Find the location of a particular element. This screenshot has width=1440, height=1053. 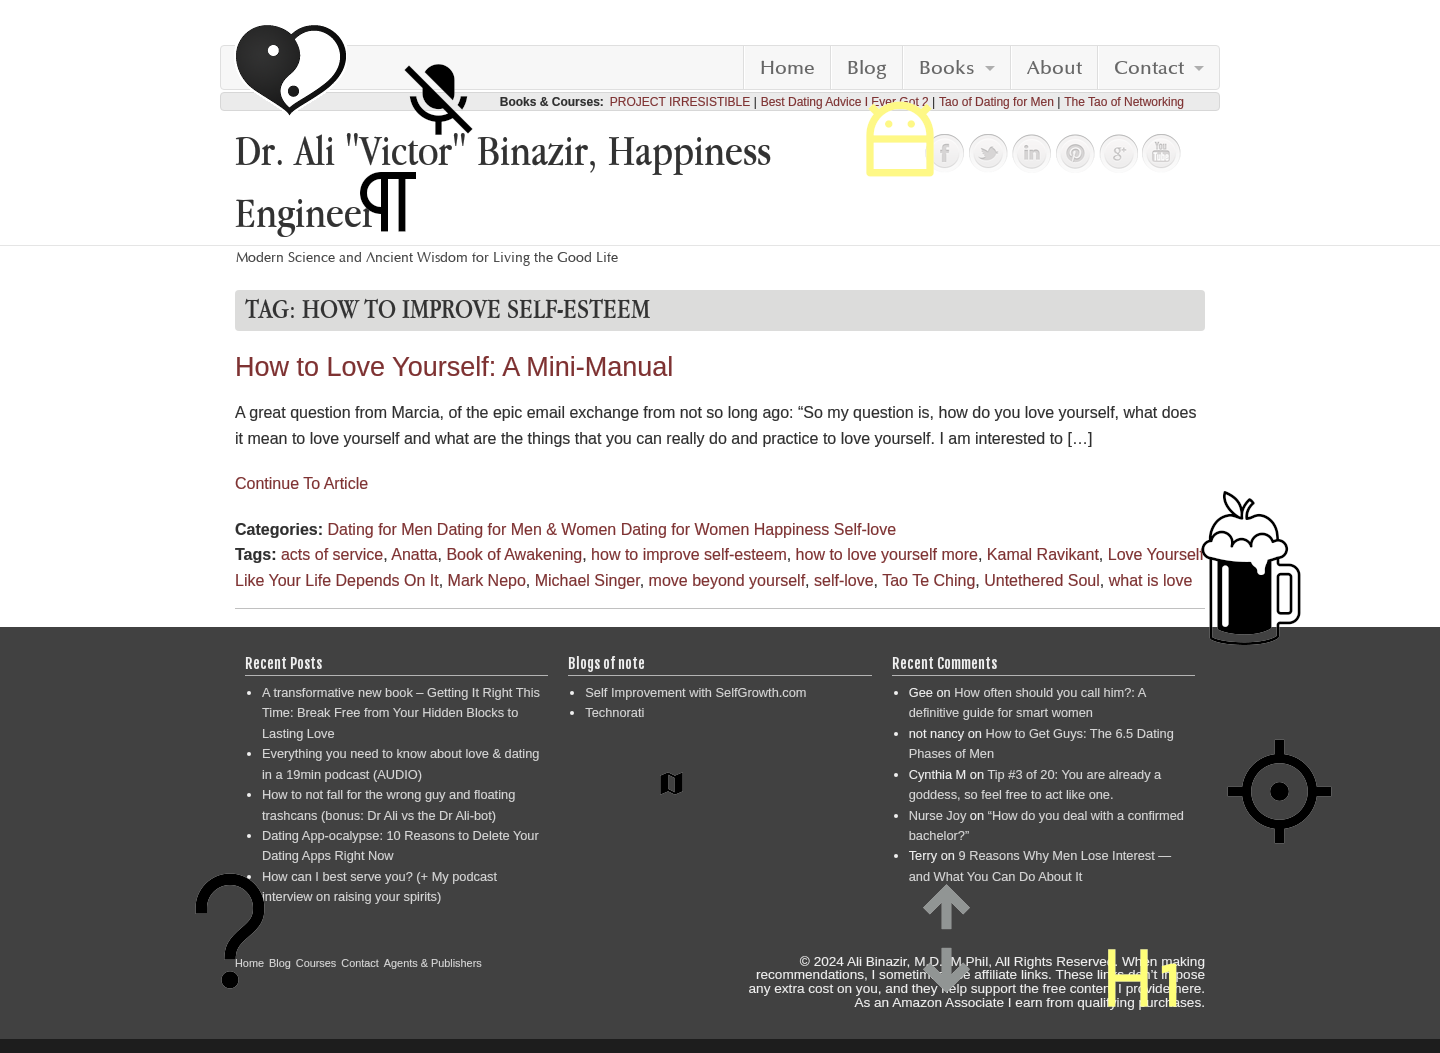

insert a paragraph break is located at coordinates (388, 200).